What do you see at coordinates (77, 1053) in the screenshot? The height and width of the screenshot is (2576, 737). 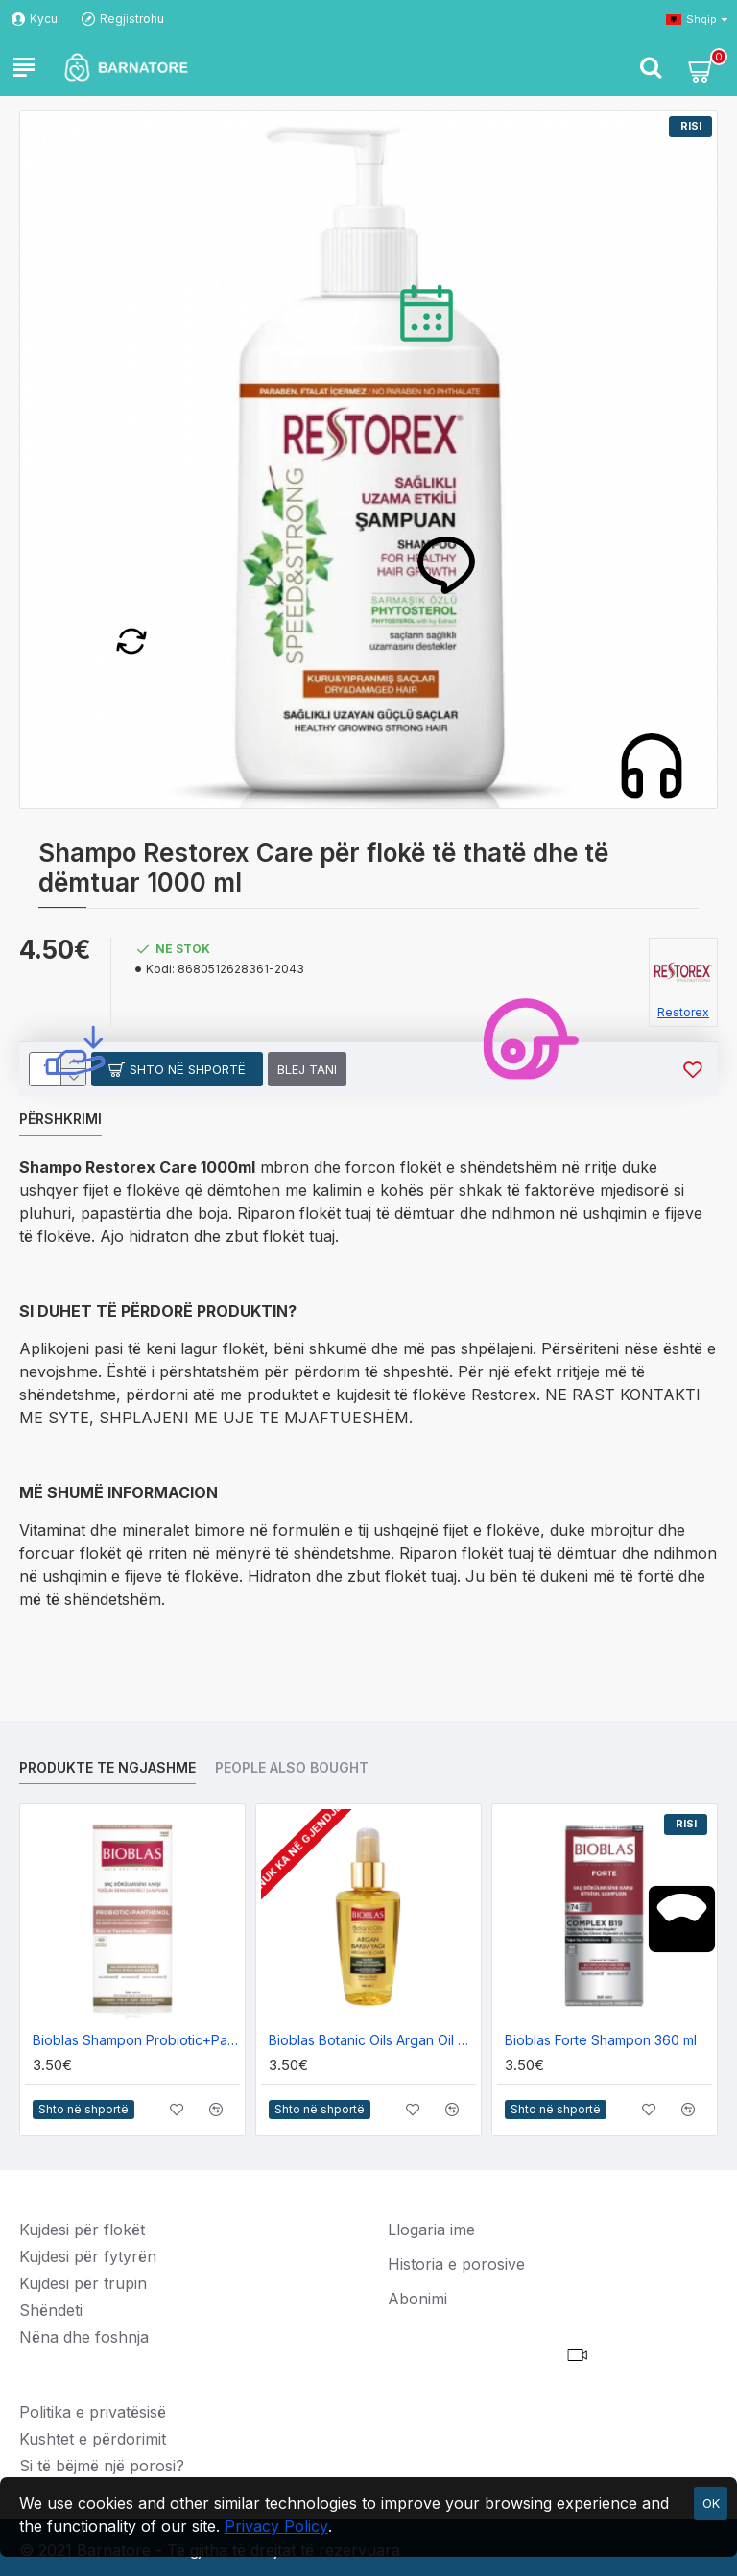 I see `receive or accept an incoming item` at bounding box center [77, 1053].